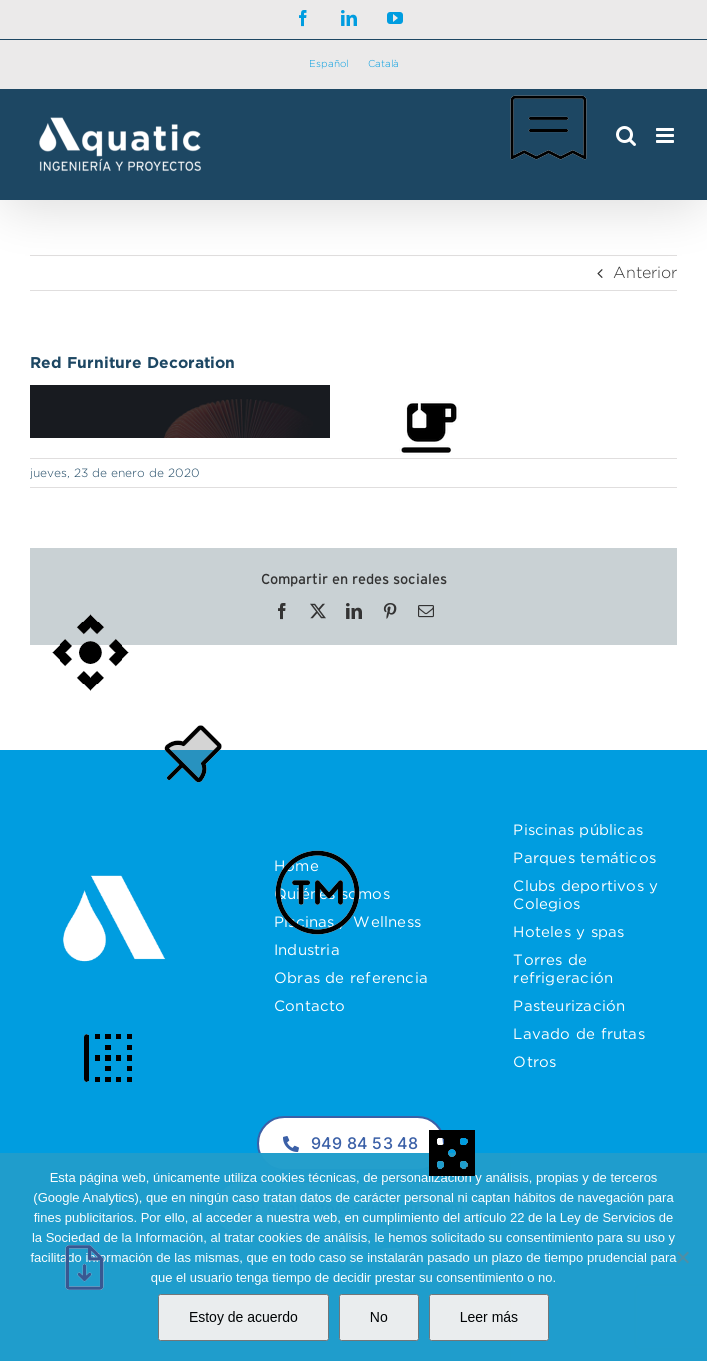 This screenshot has width=707, height=1361. What do you see at coordinates (108, 1058) in the screenshot?
I see `apply border to left edge of cell or element` at bounding box center [108, 1058].